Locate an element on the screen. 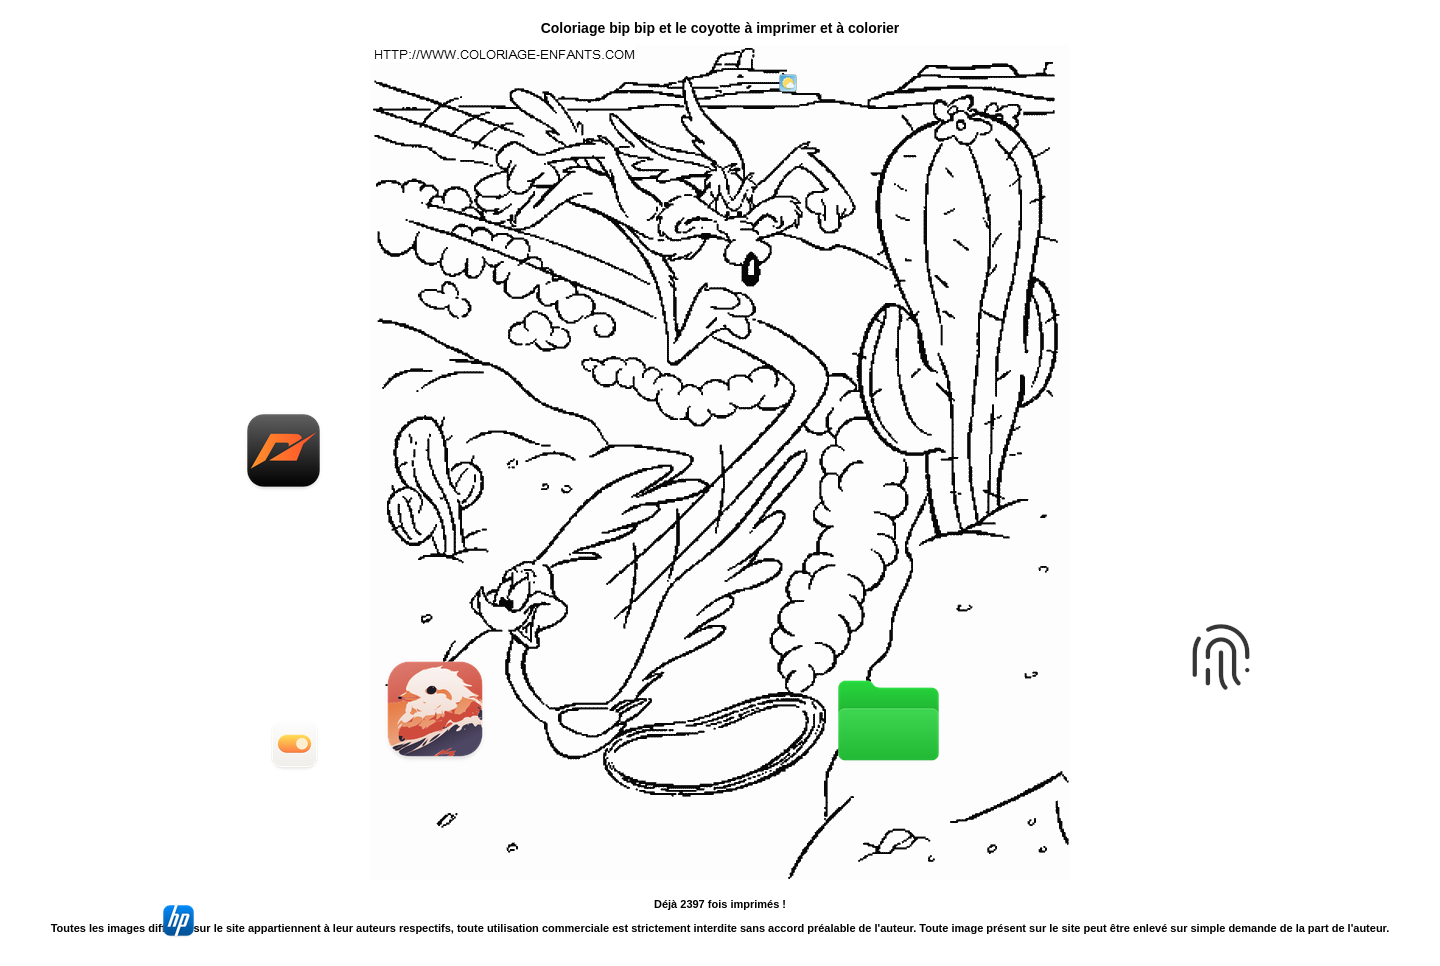 The image size is (1440, 966). open system control center settings is located at coordinates (294, 744).